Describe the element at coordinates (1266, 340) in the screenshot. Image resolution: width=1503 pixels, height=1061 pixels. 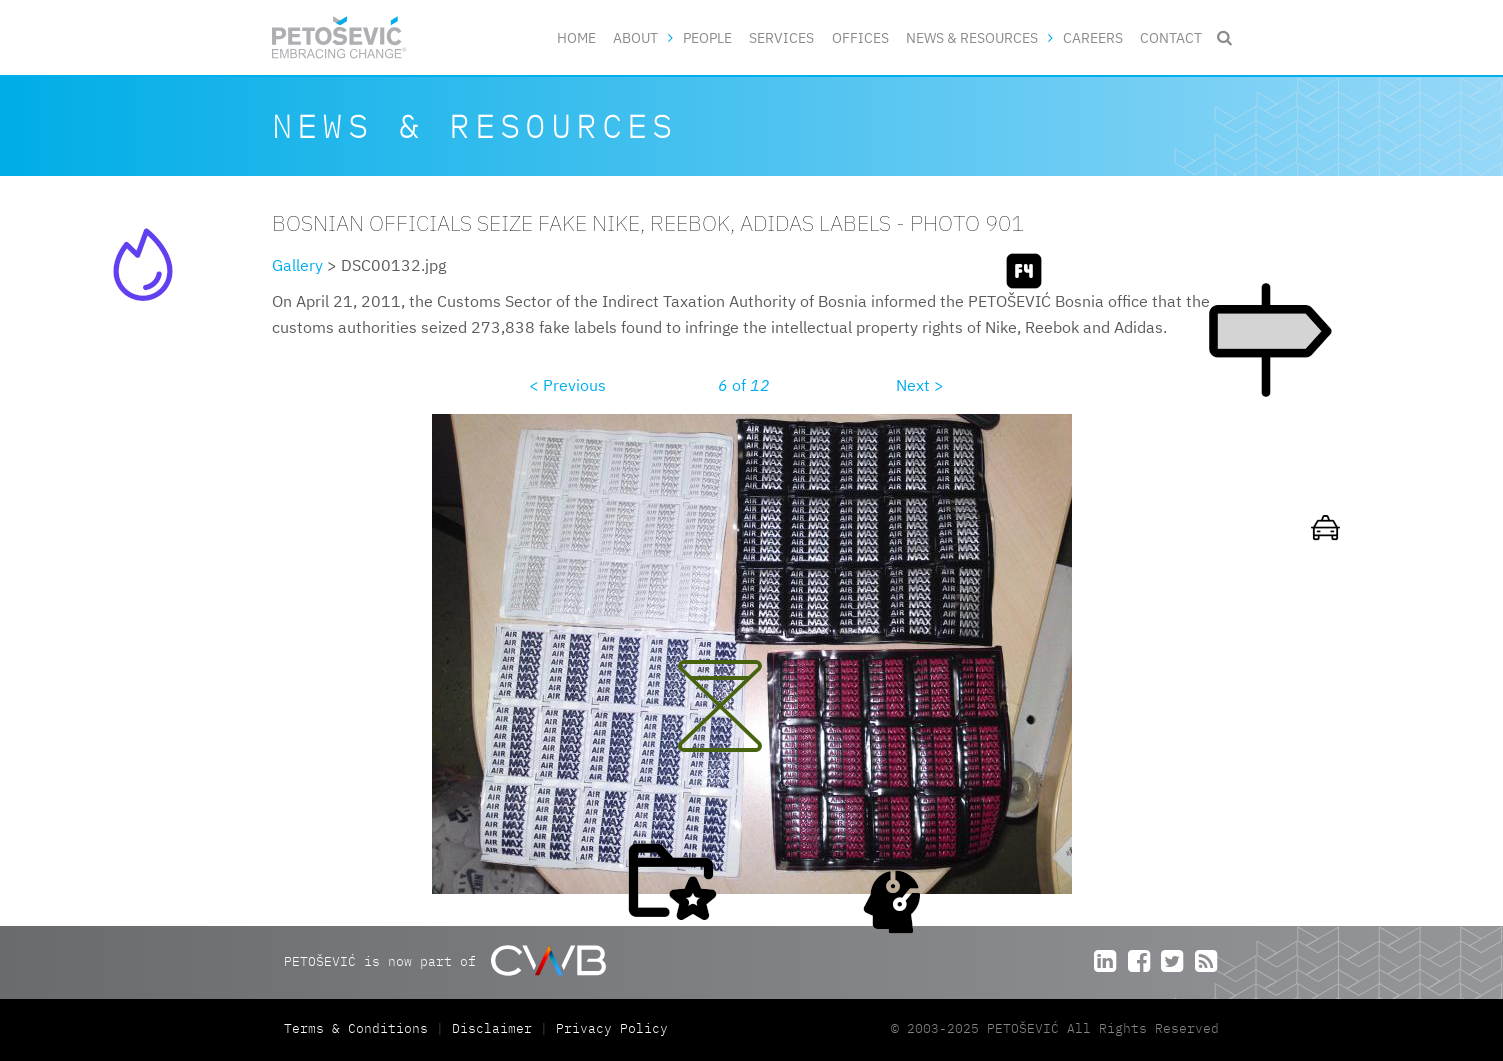
I see `navigate to directions or wayfinding` at that location.